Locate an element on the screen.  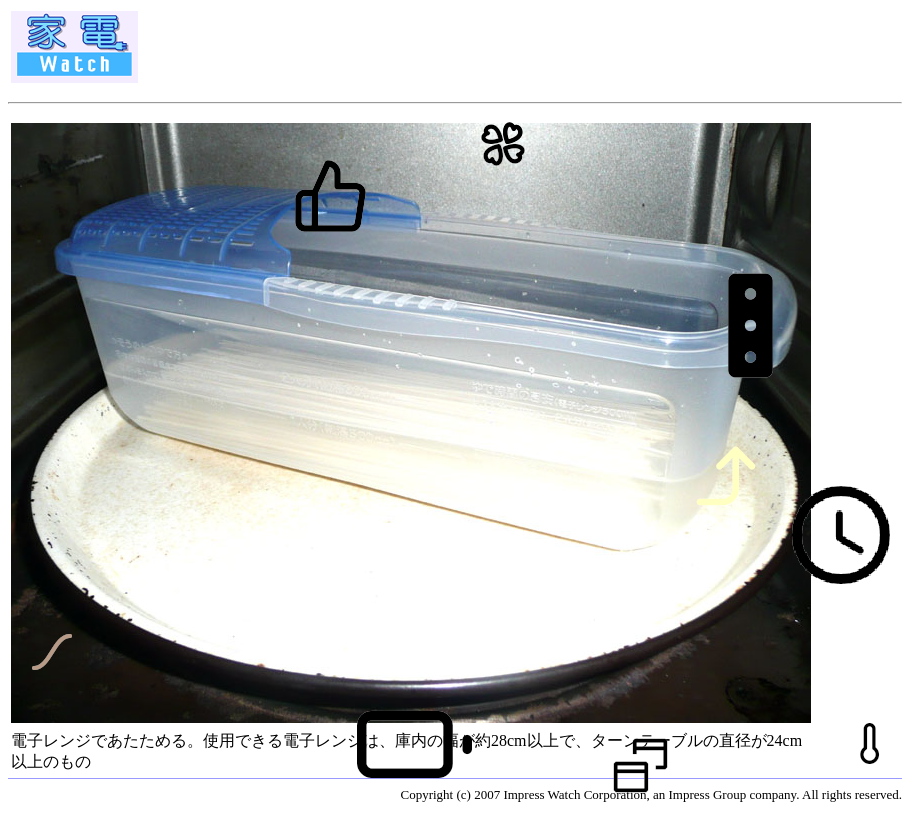
view current temperature is located at coordinates (870, 743).